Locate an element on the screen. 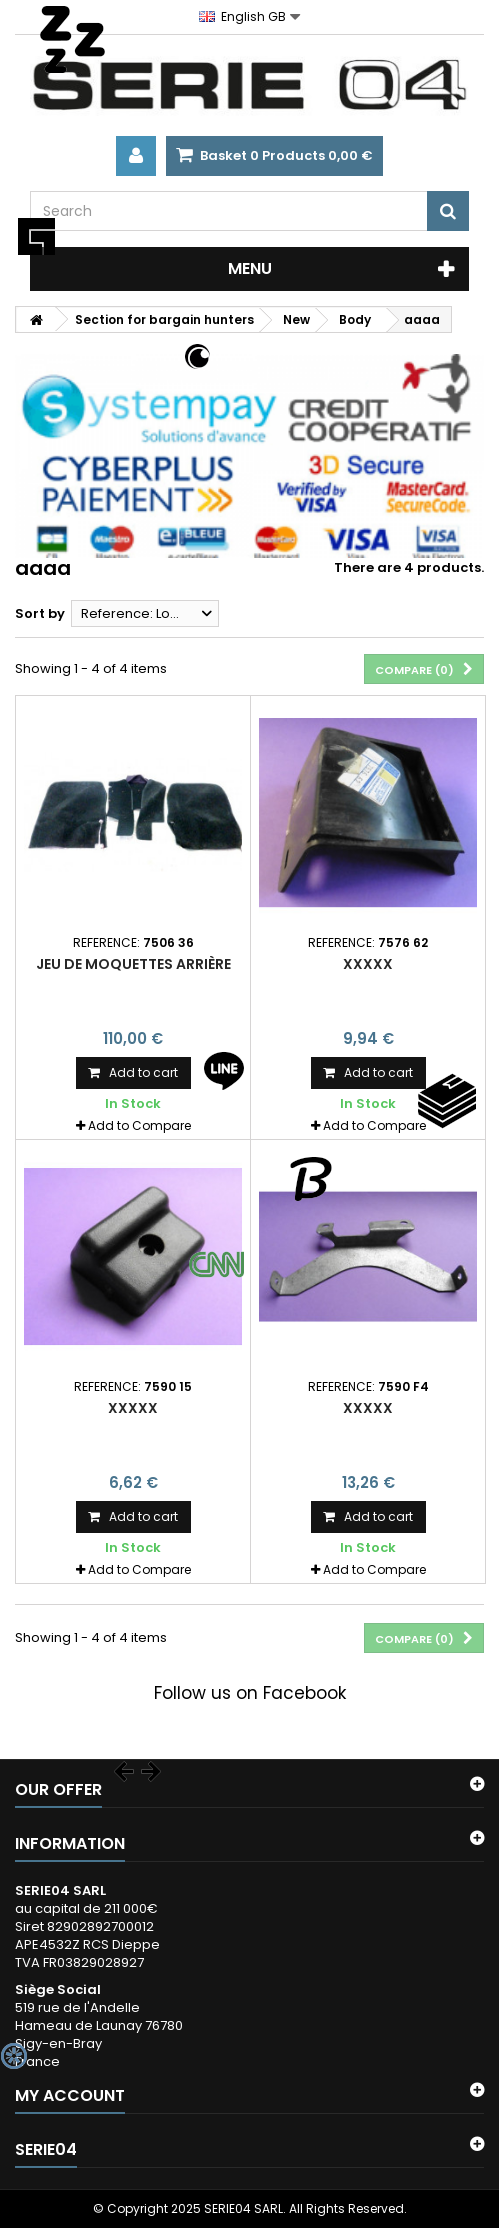 Image resolution: width=499 pixels, height=2228 pixels. open brandfetch brand asset platform is located at coordinates (311, 1179).